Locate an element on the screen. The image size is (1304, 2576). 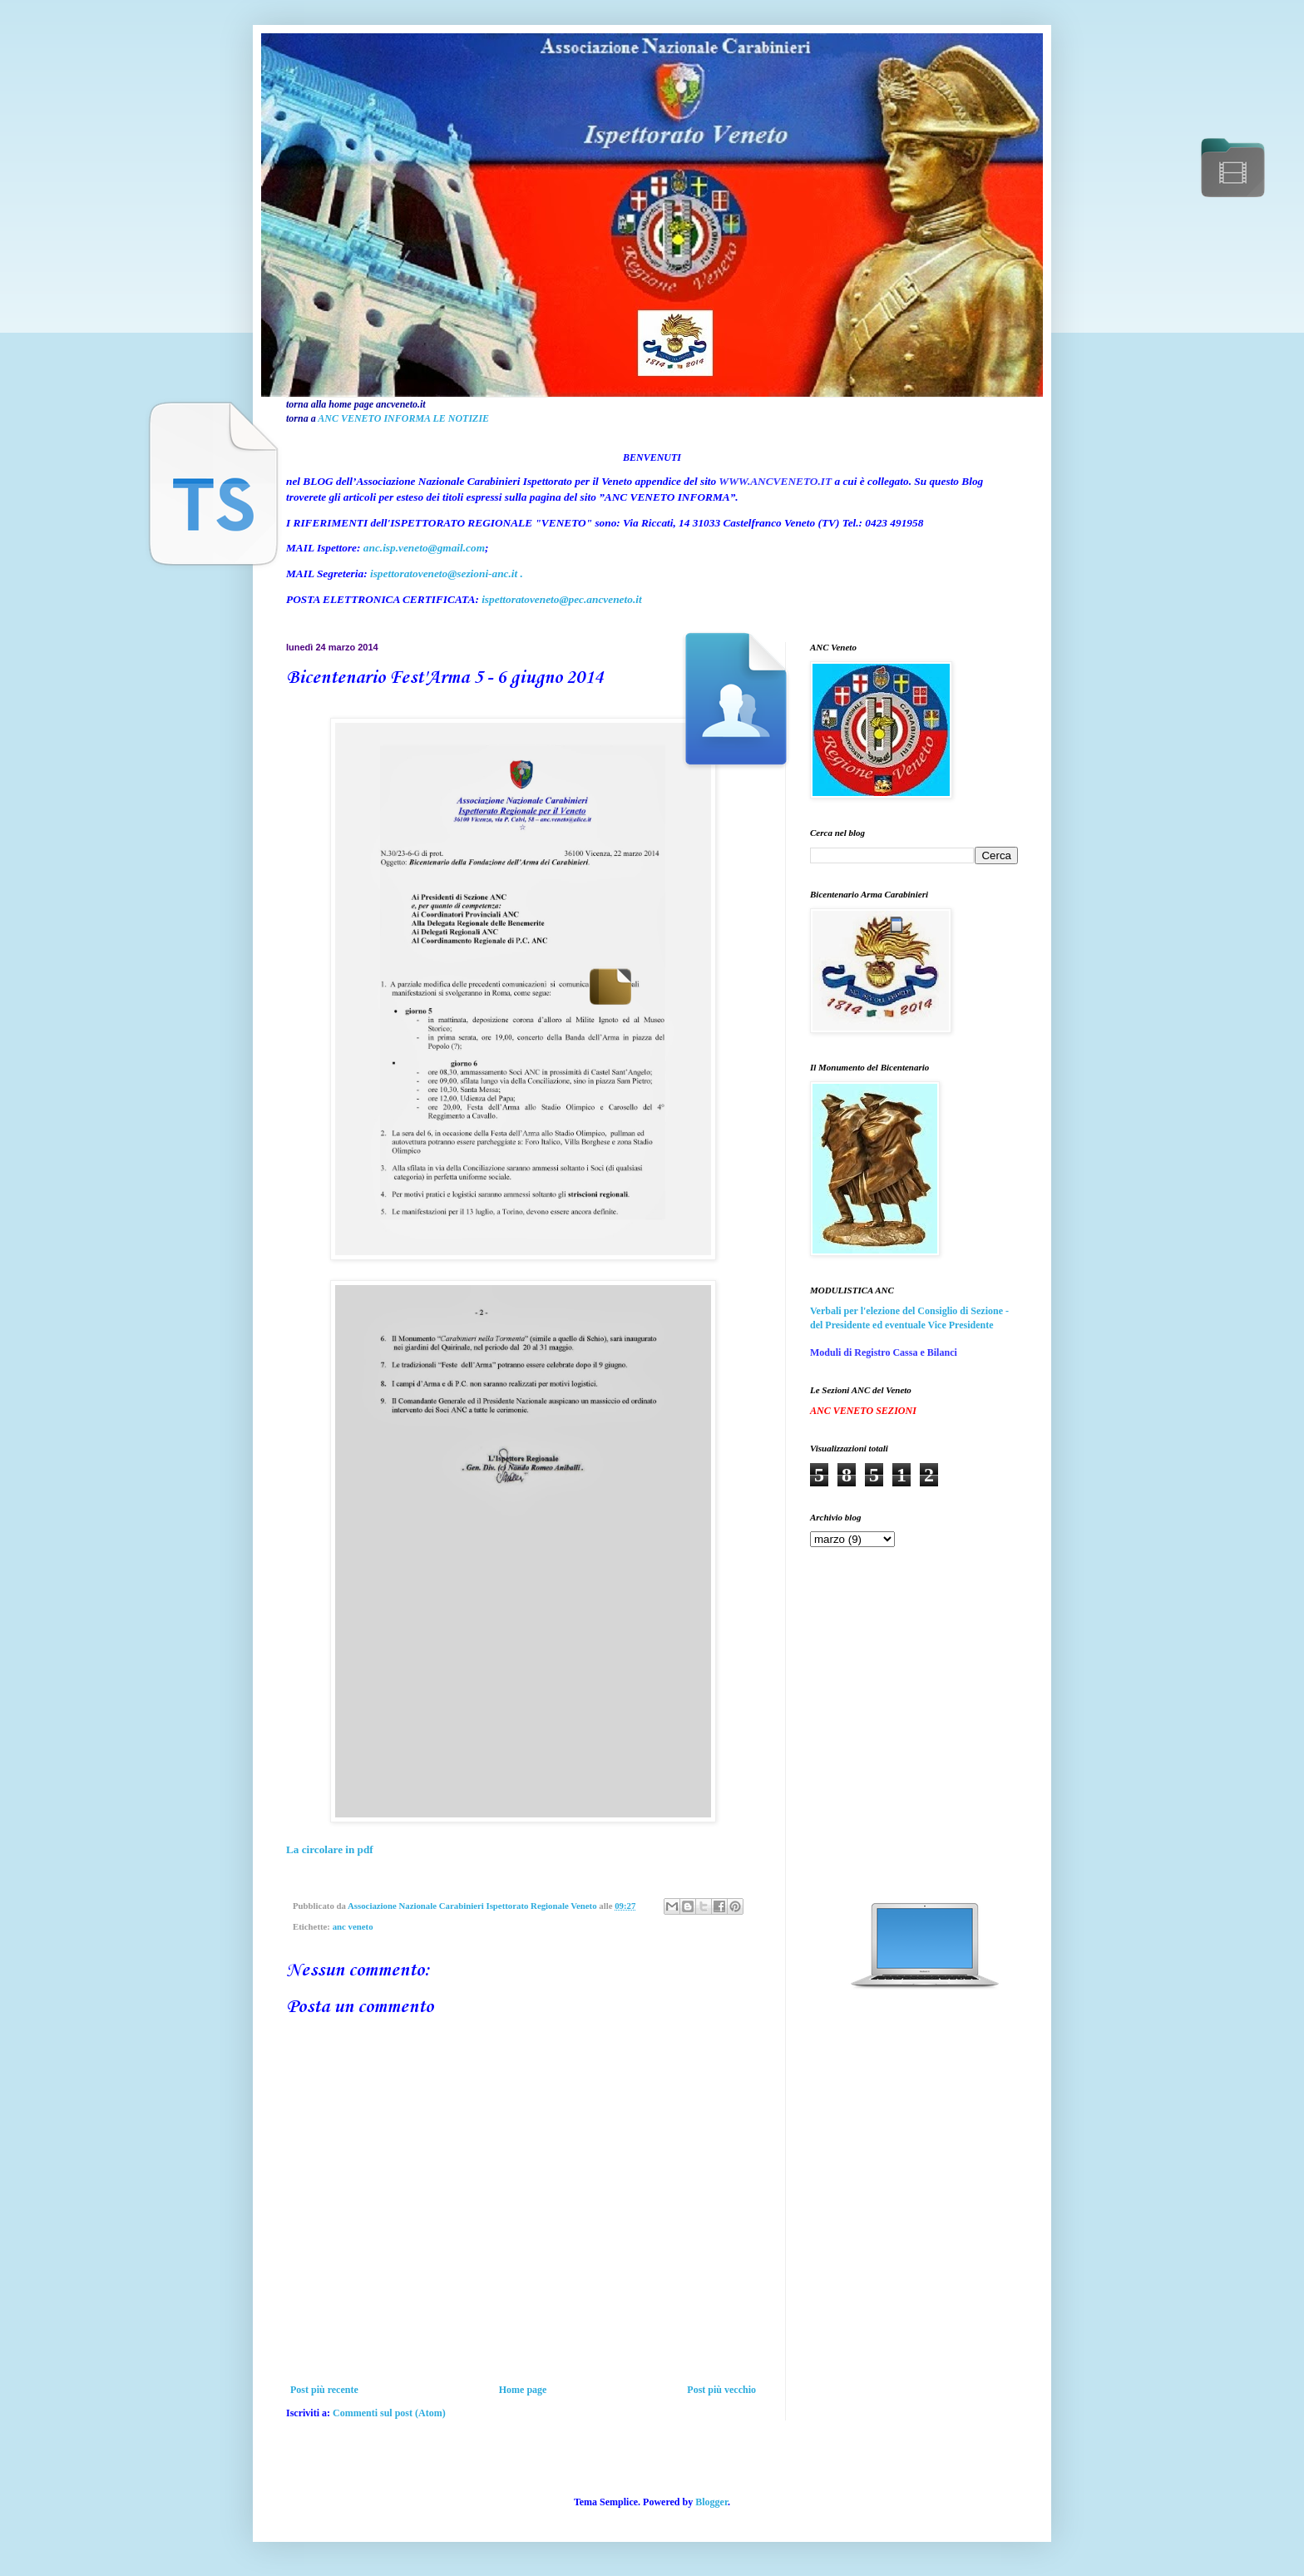
indicates this macbook air in system settings is located at coordinates (925, 1937).